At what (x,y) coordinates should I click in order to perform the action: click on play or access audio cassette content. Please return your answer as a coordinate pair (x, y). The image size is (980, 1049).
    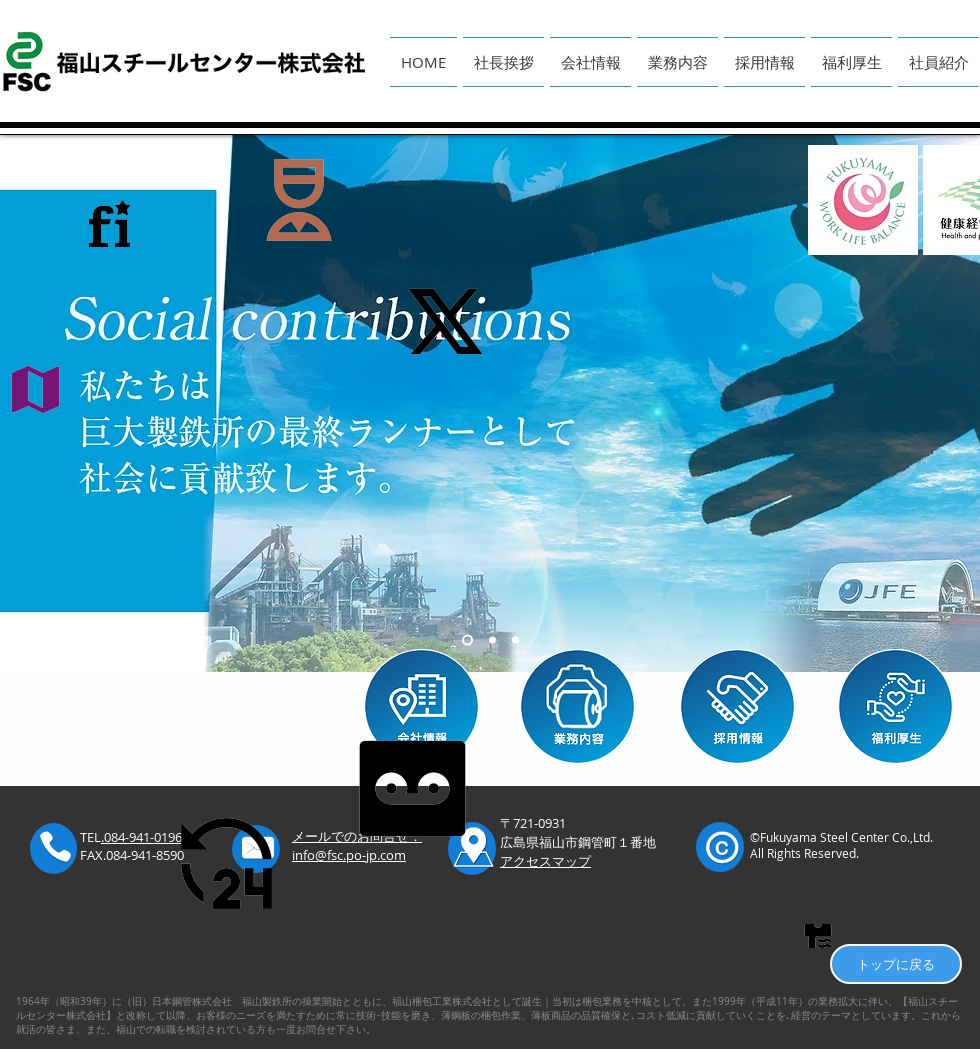
    Looking at the image, I should click on (412, 788).